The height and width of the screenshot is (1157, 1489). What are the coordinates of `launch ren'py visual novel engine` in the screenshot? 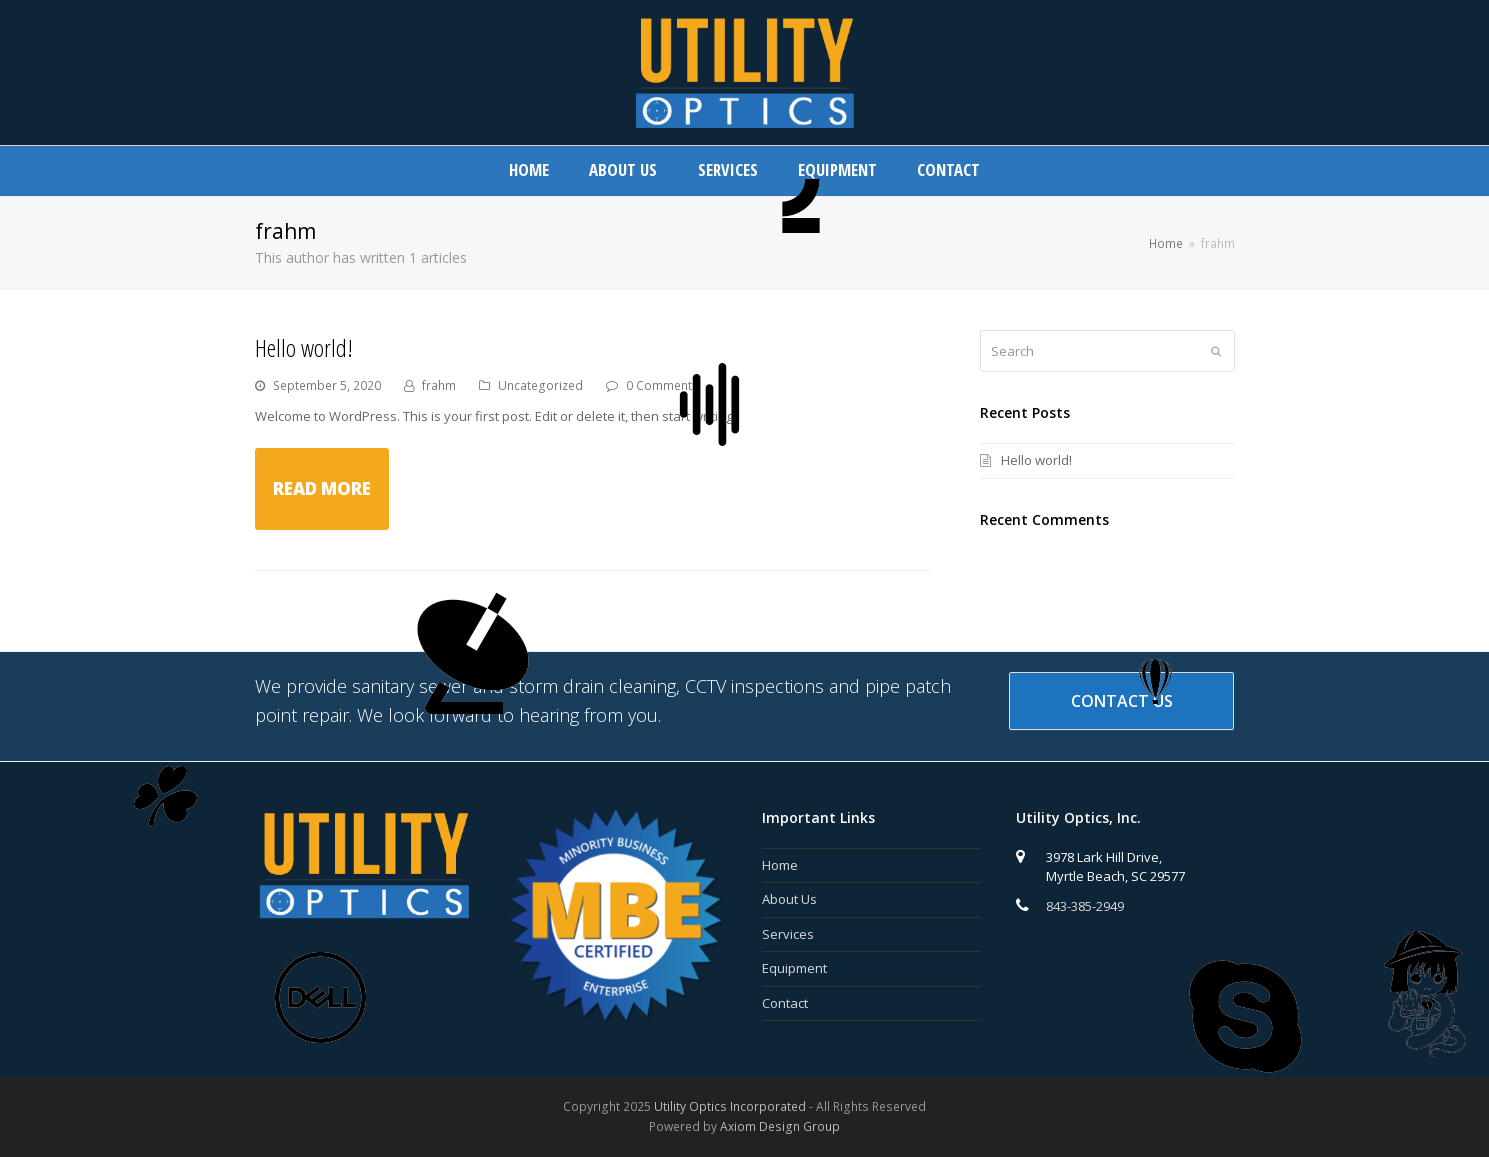 It's located at (1425, 994).